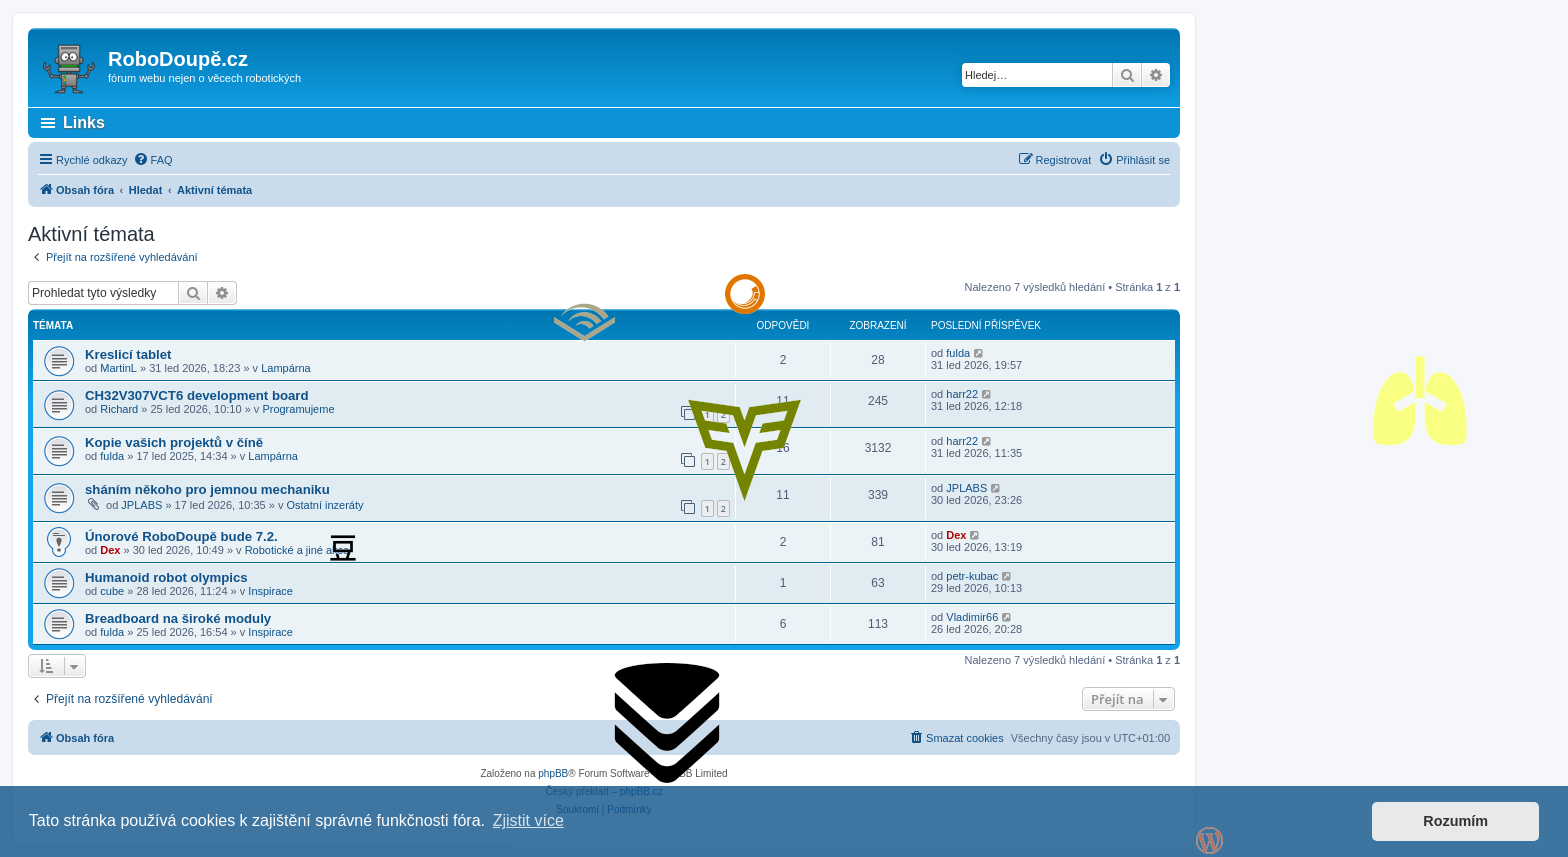 This screenshot has height=857, width=1568. What do you see at coordinates (745, 294) in the screenshot?
I see `sitecore branding or logo identifier` at bounding box center [745, 294].